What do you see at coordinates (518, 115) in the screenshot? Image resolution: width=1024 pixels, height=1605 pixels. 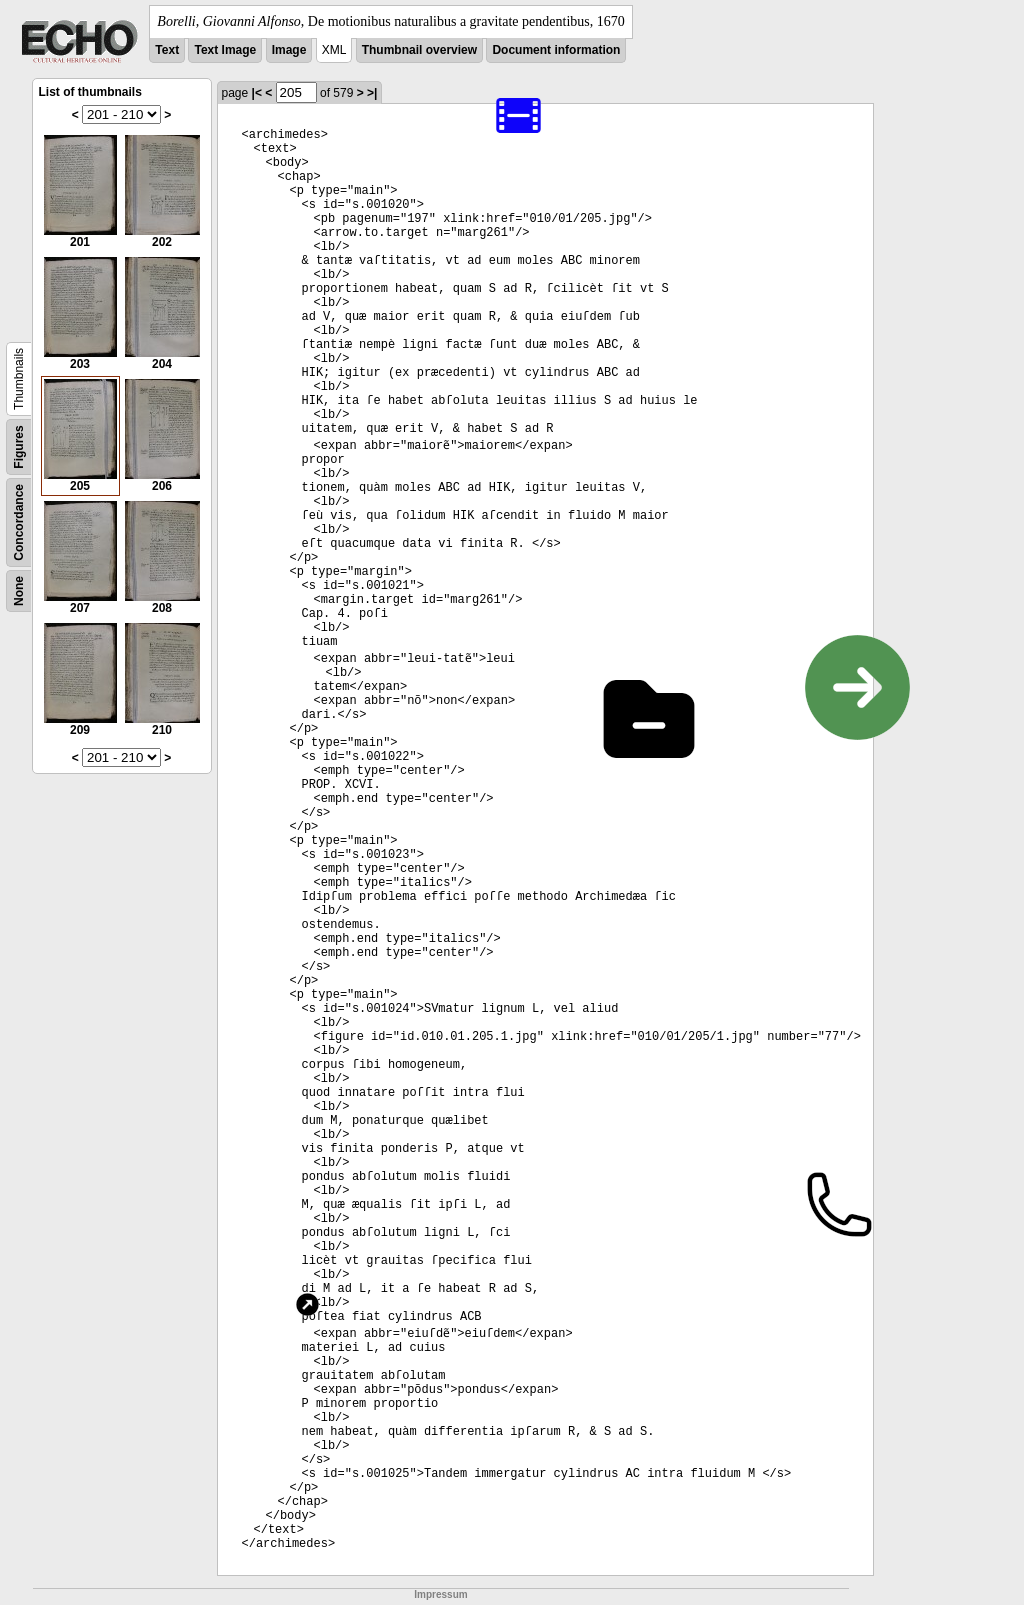 I see `access video or film content` at bounding box center [518, 115].